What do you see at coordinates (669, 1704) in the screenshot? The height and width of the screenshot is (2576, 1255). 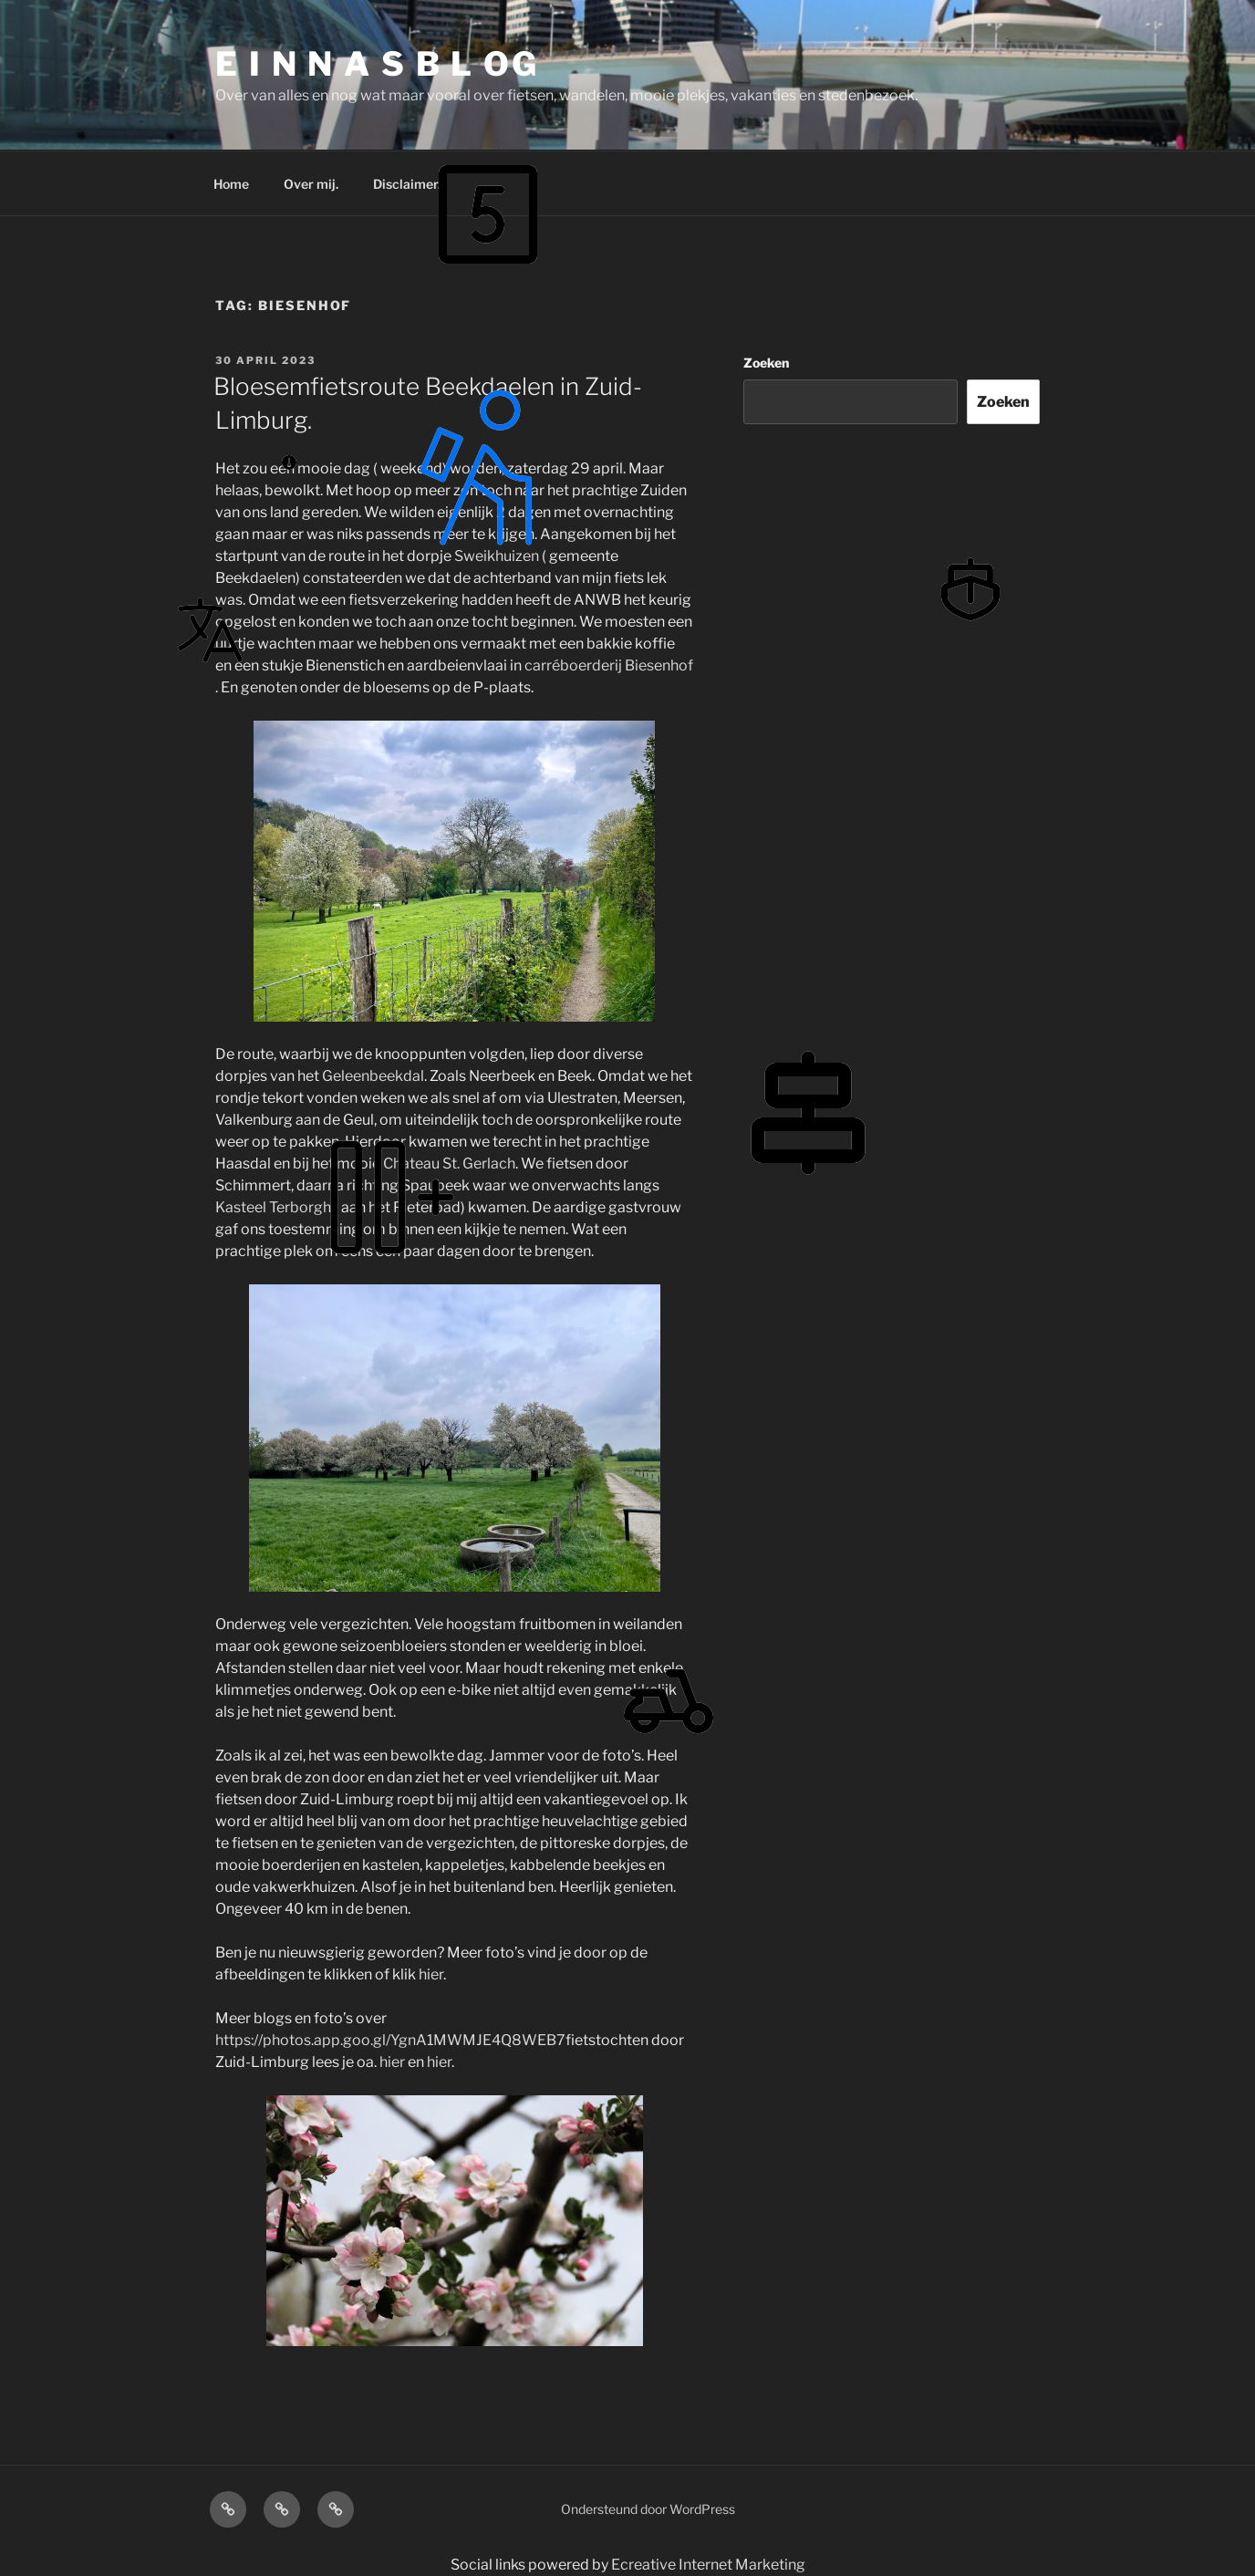 I see `select moped or scooter delivery option` at bounding box center [669, 1704].